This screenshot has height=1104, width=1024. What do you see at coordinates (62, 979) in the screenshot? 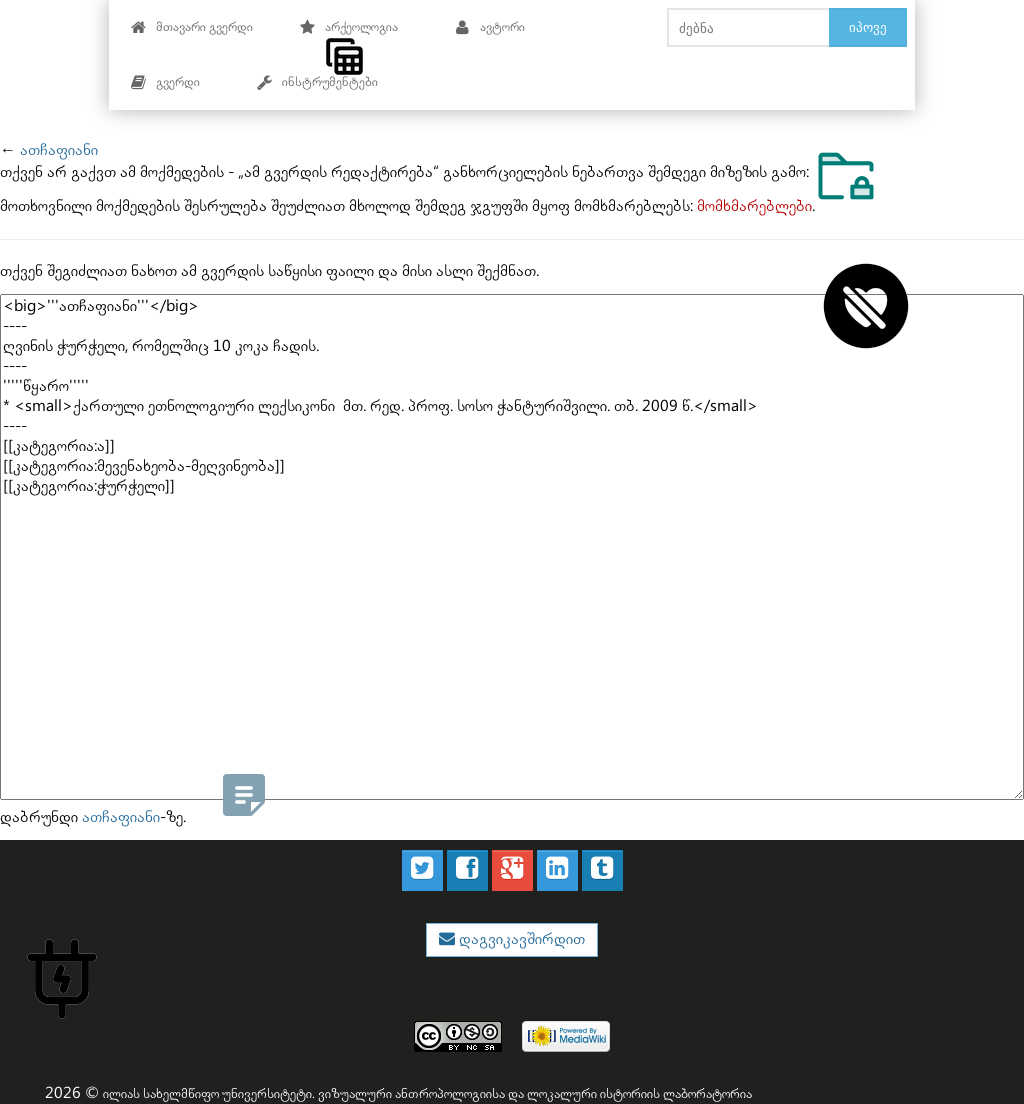
I see `device is currently charging` at bounding box center [62, 979].